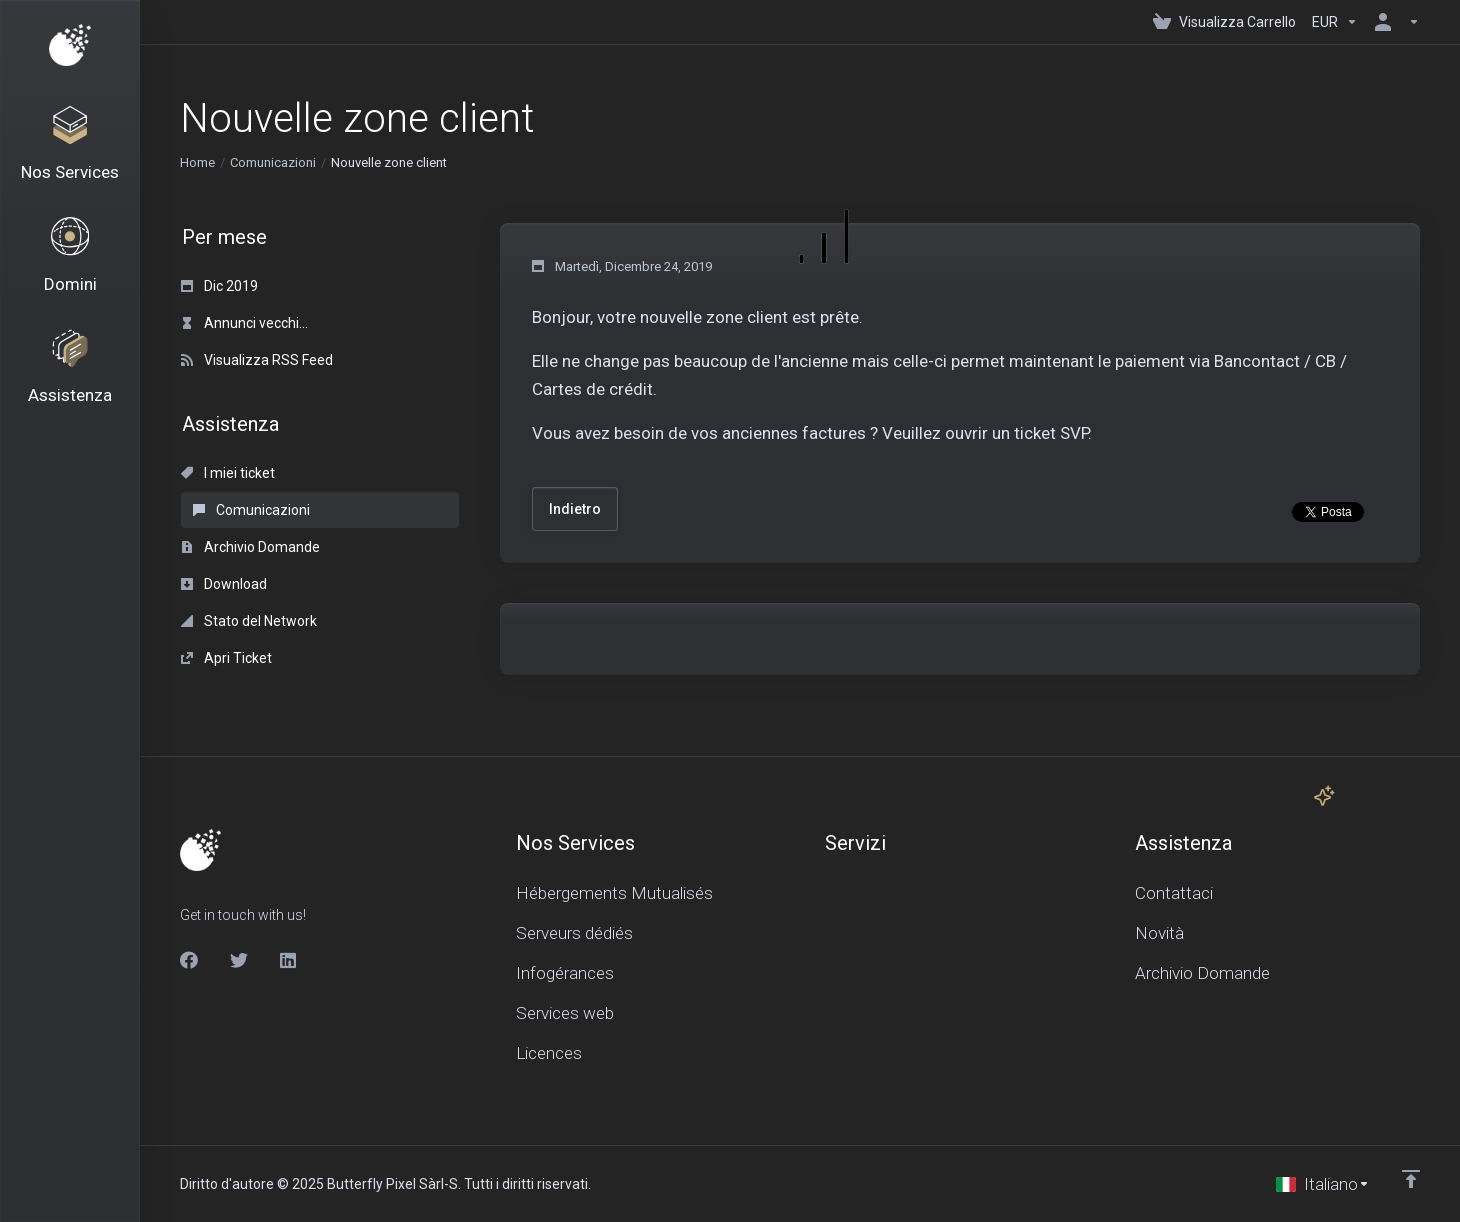 Image resolution: width=1460 pixels, height=1222 pixels. What do you see at coordinates (851, 221) in the screenshot?
I see `indicates medium cellular signal strength` at bounding box center [851, 221].